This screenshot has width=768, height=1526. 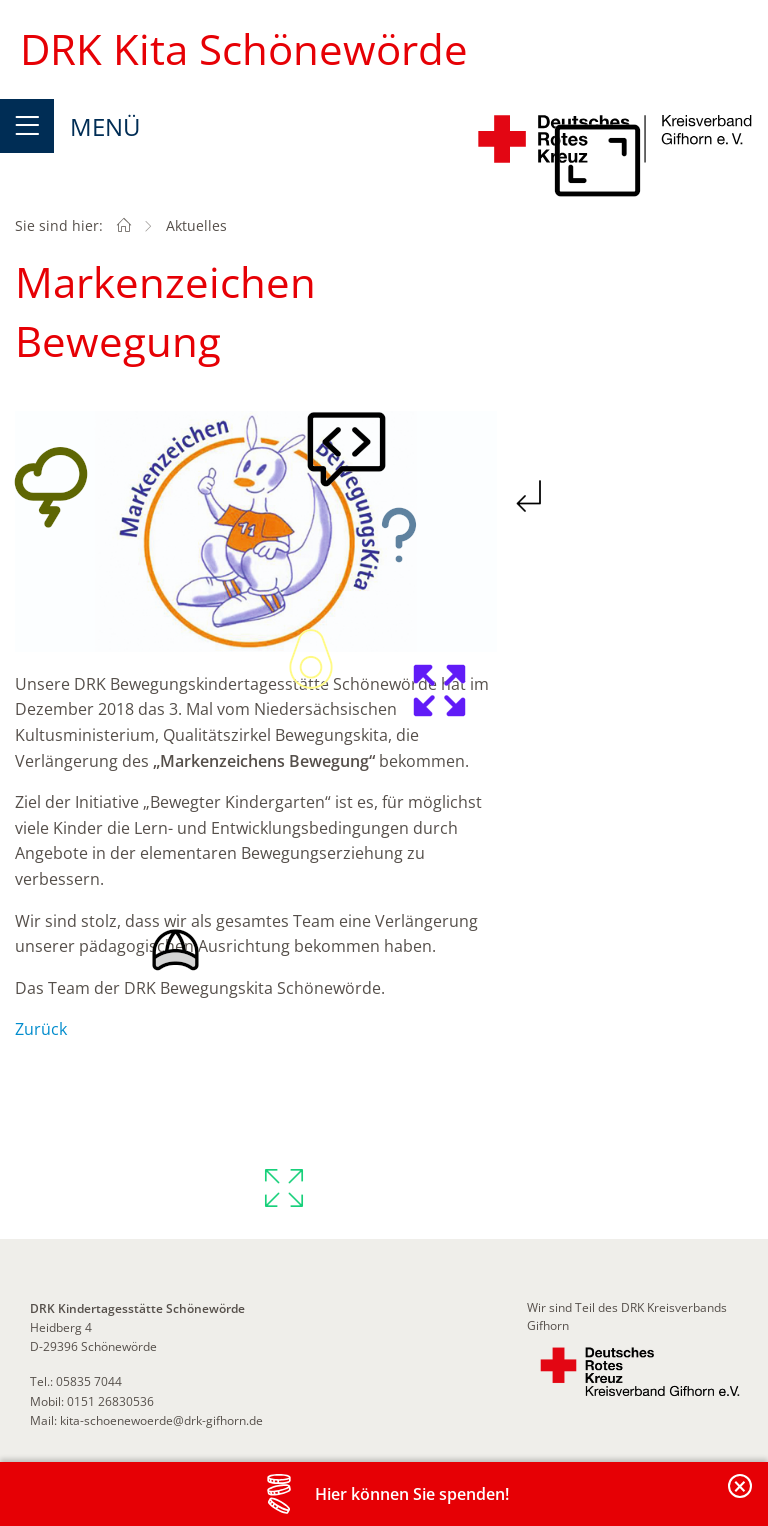 I want to click on view code review comments, so click(x=346, y=447).